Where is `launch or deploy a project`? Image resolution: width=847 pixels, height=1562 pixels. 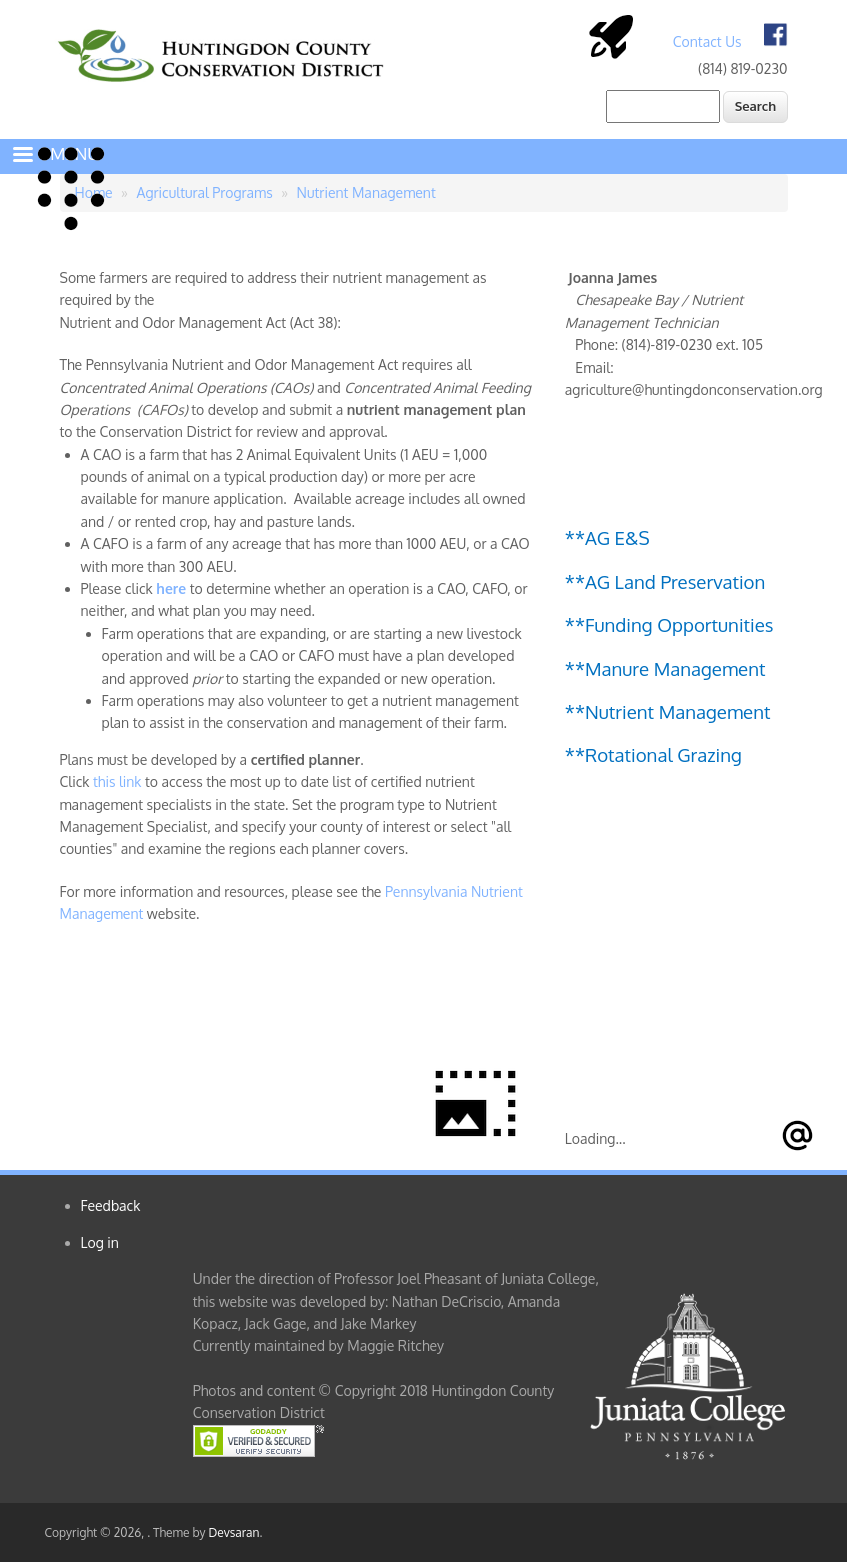
launch or deploy a project is located at coordinates (612, 36).